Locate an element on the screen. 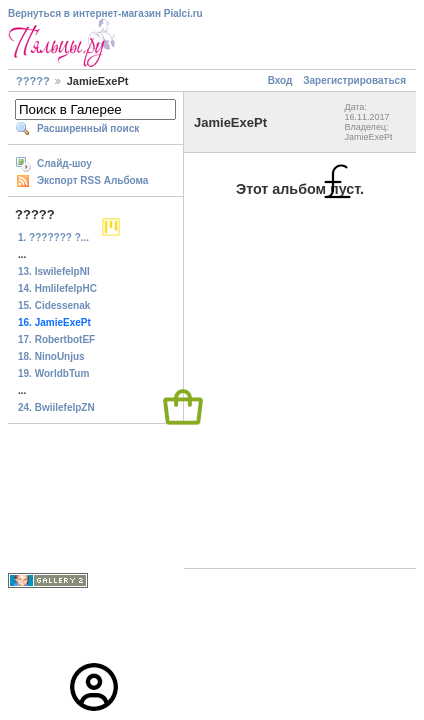 The image size is (424, 720). view your shopping bag is located at coordinates (183, 409).